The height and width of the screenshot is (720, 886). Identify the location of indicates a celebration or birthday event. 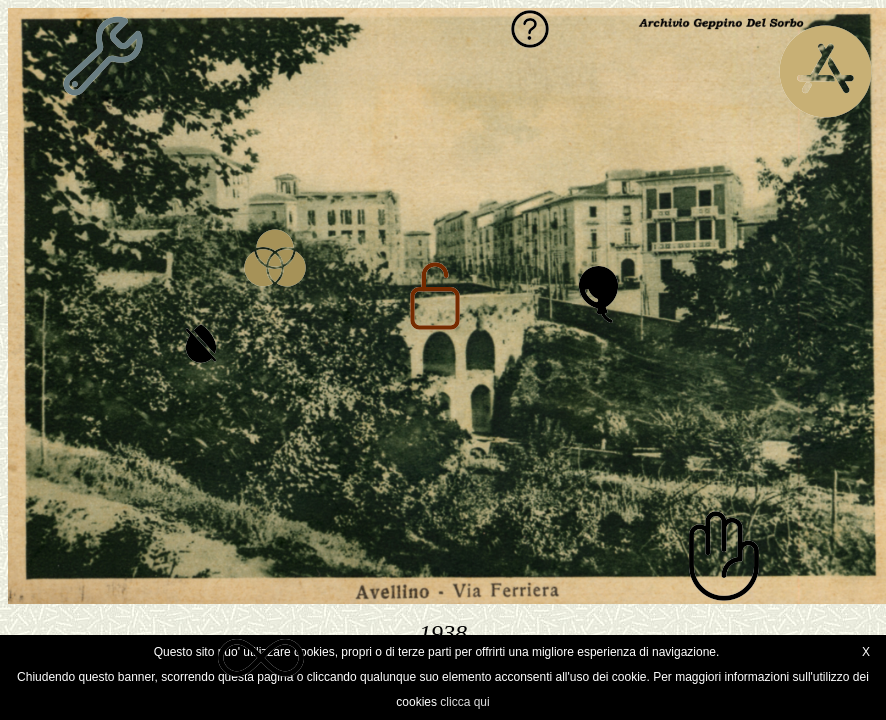
(598, 294).